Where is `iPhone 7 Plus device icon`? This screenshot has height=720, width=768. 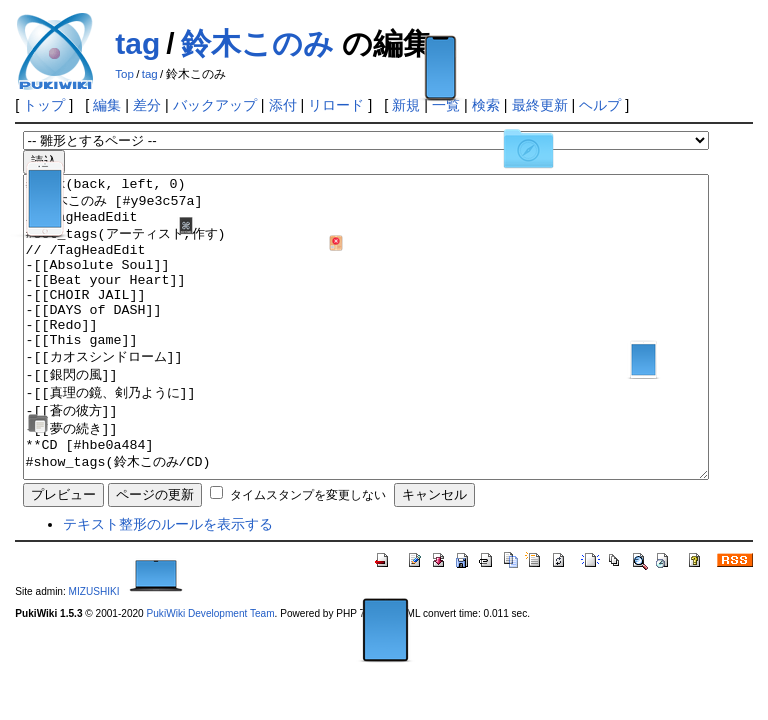 iPhone 7 Plus device icon is located at coordinates (45, 200).